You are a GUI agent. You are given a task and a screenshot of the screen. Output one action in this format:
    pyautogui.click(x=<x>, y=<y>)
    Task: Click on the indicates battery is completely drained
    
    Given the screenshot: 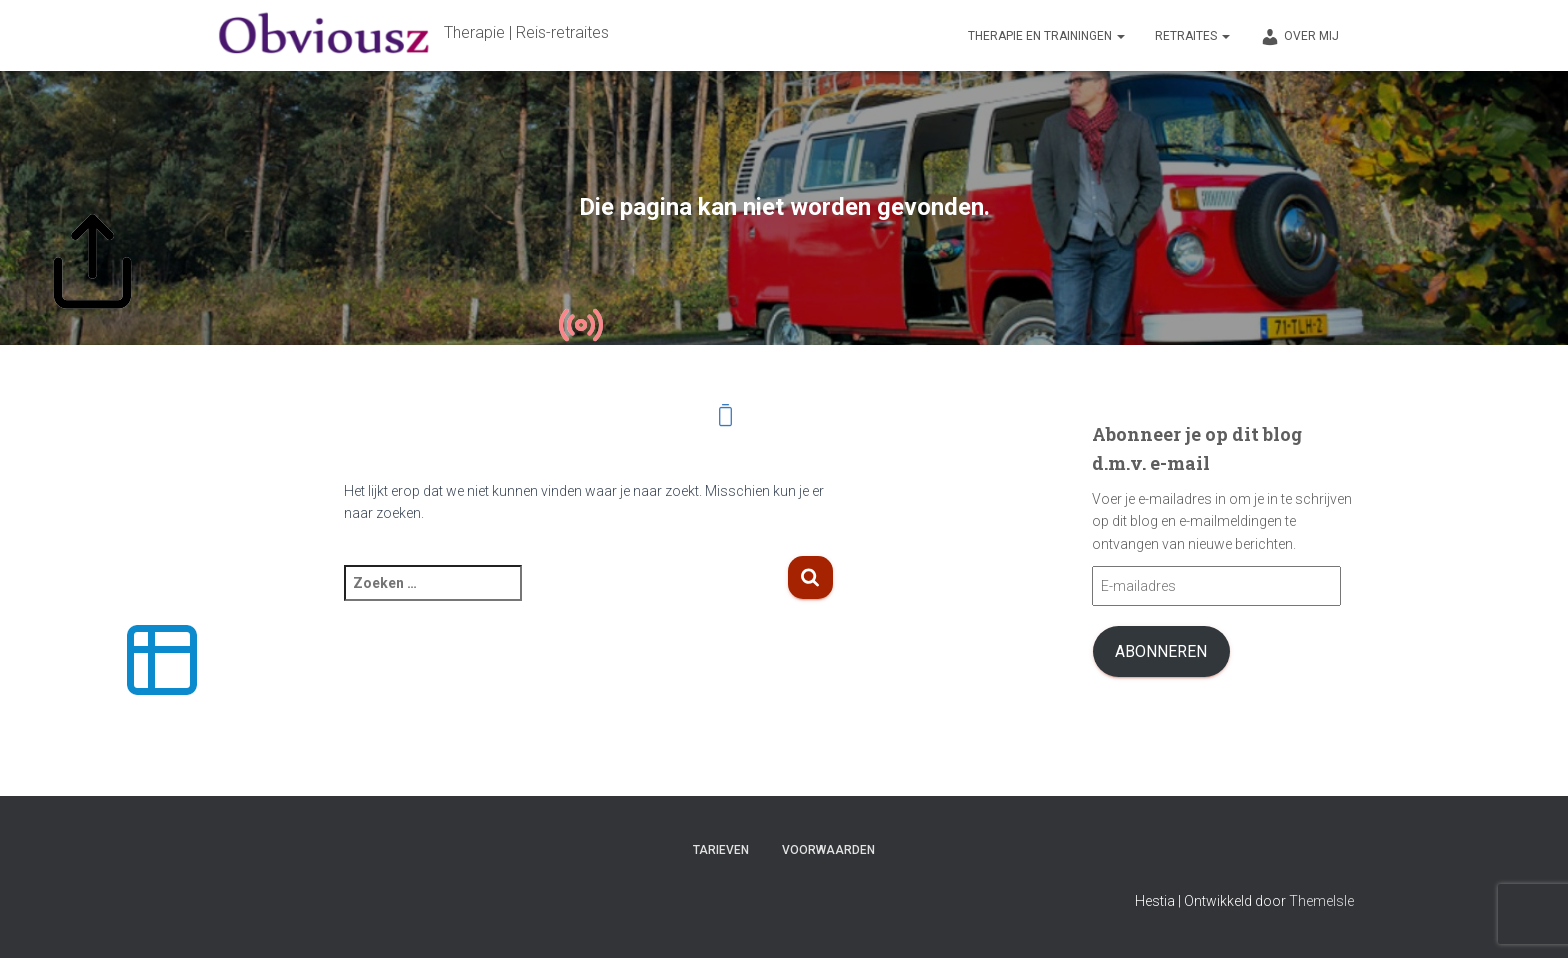 What is the action you would take?
    pyautogui.click(x=725, y=415)
    